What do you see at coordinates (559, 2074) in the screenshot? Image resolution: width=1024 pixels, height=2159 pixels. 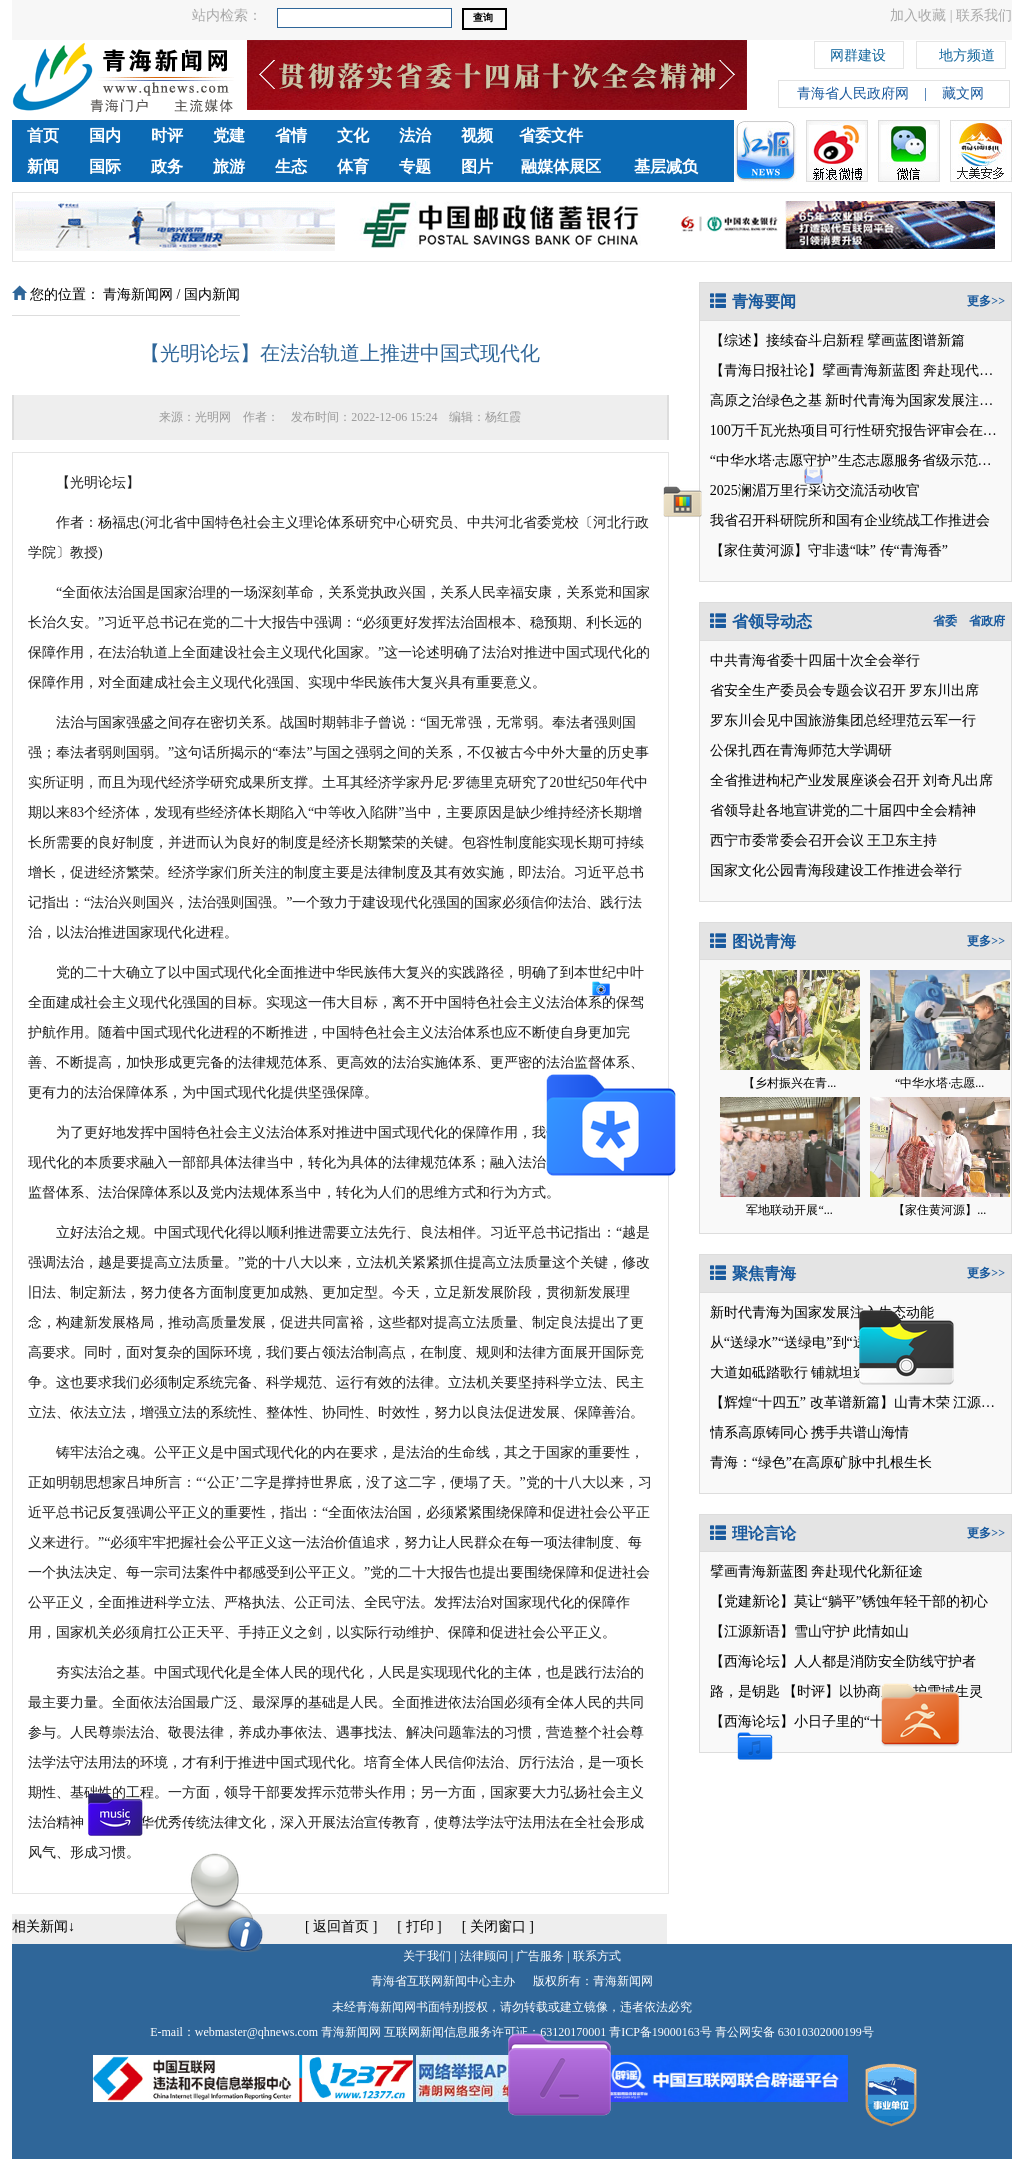 I see `access the root directory` at bounding box center [559, 2074].